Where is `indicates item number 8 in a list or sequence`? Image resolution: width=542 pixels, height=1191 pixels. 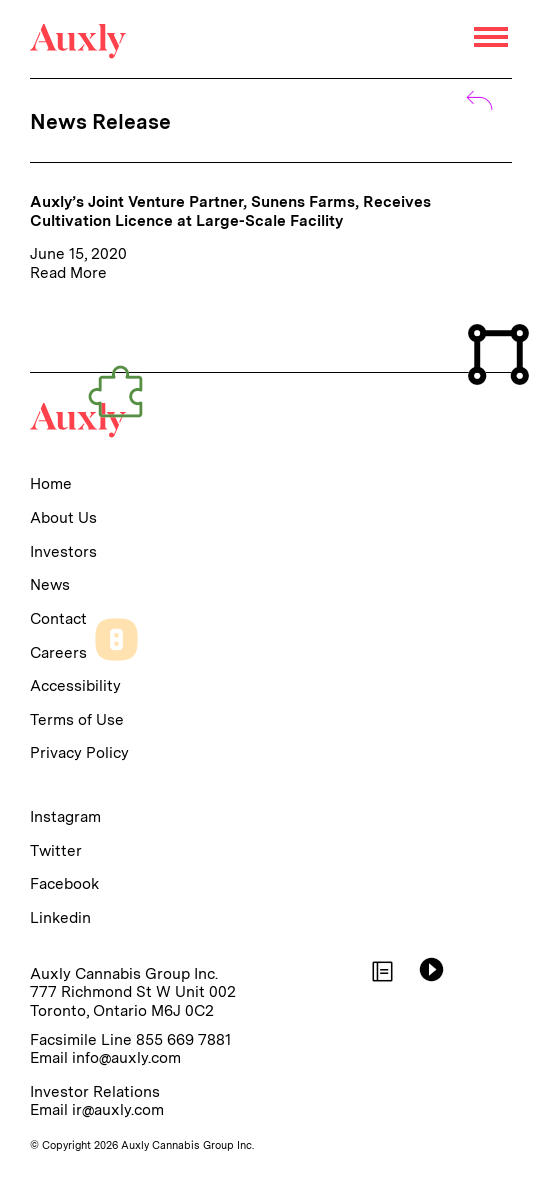 indicates item number 8 in a list or sequence is located at coordinates (116, 639).